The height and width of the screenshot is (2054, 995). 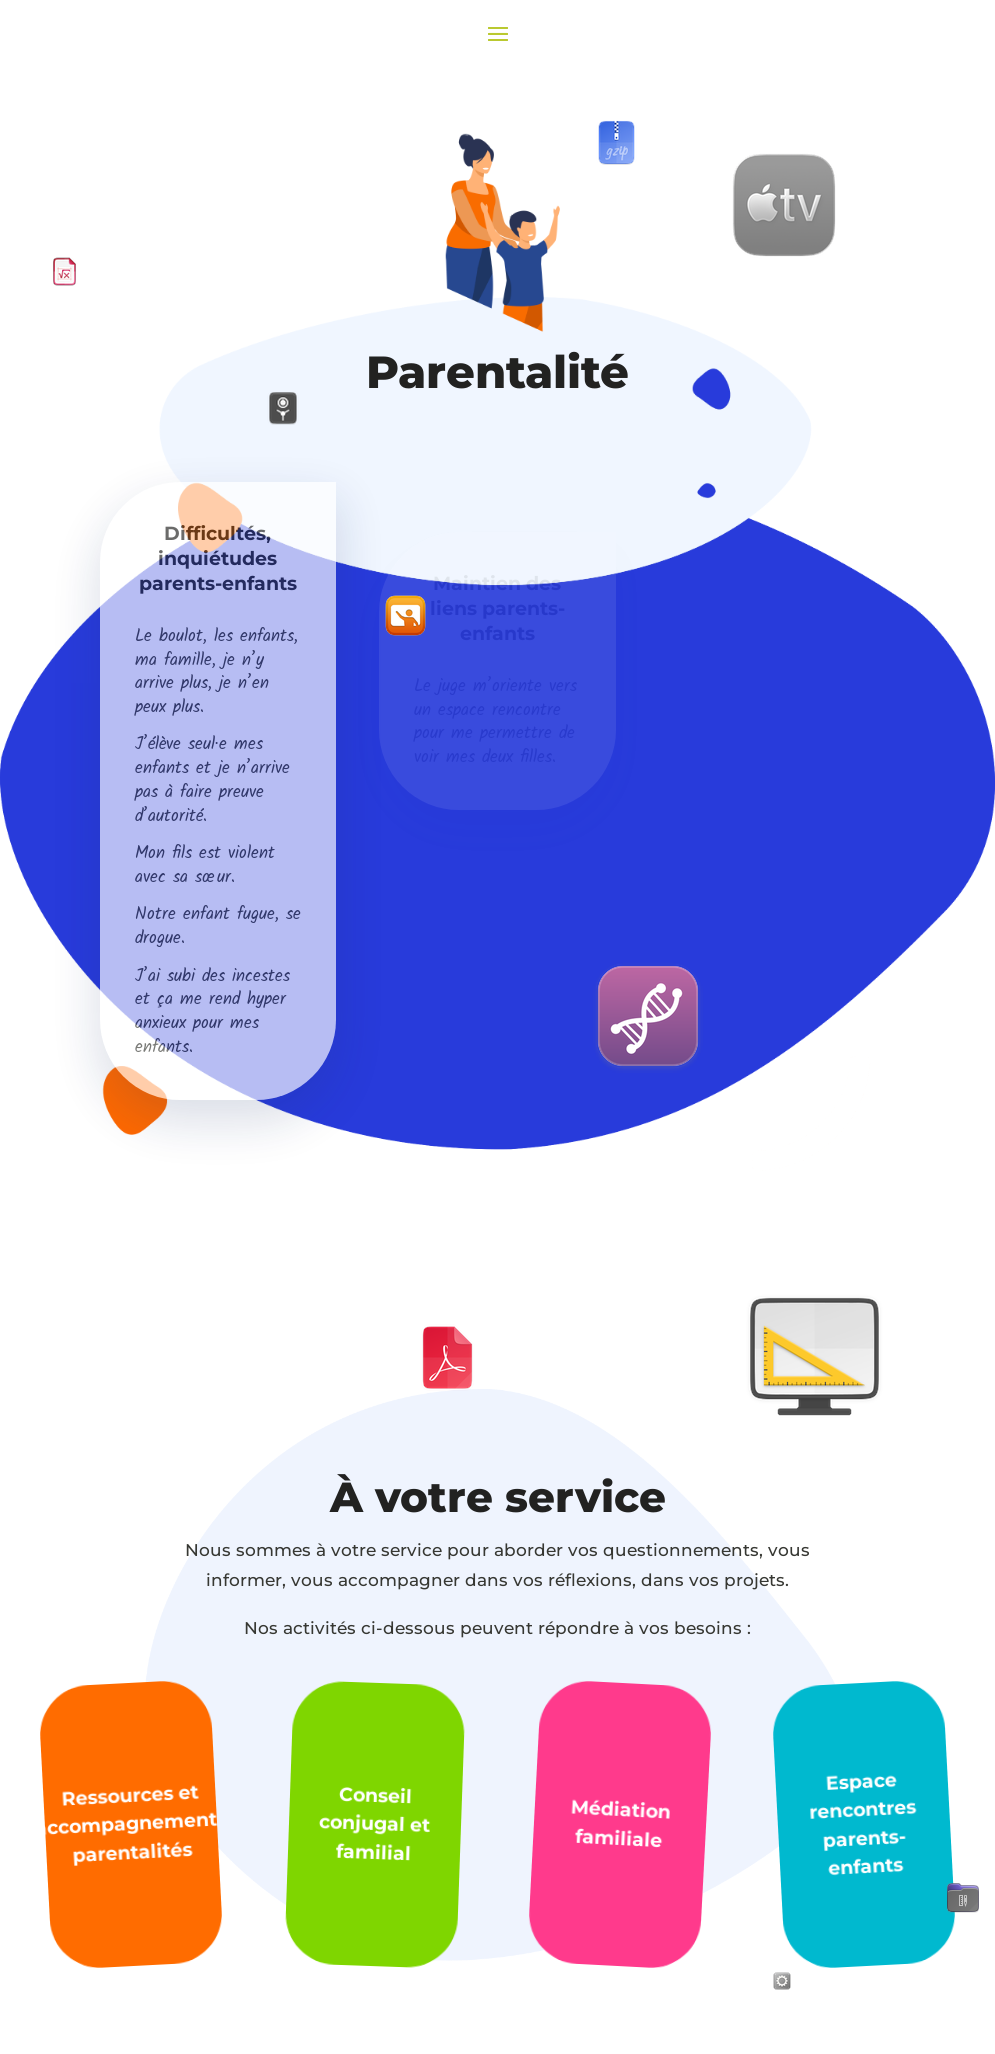 I want to click on open the Apple TV app, so click(x=784, y=205).